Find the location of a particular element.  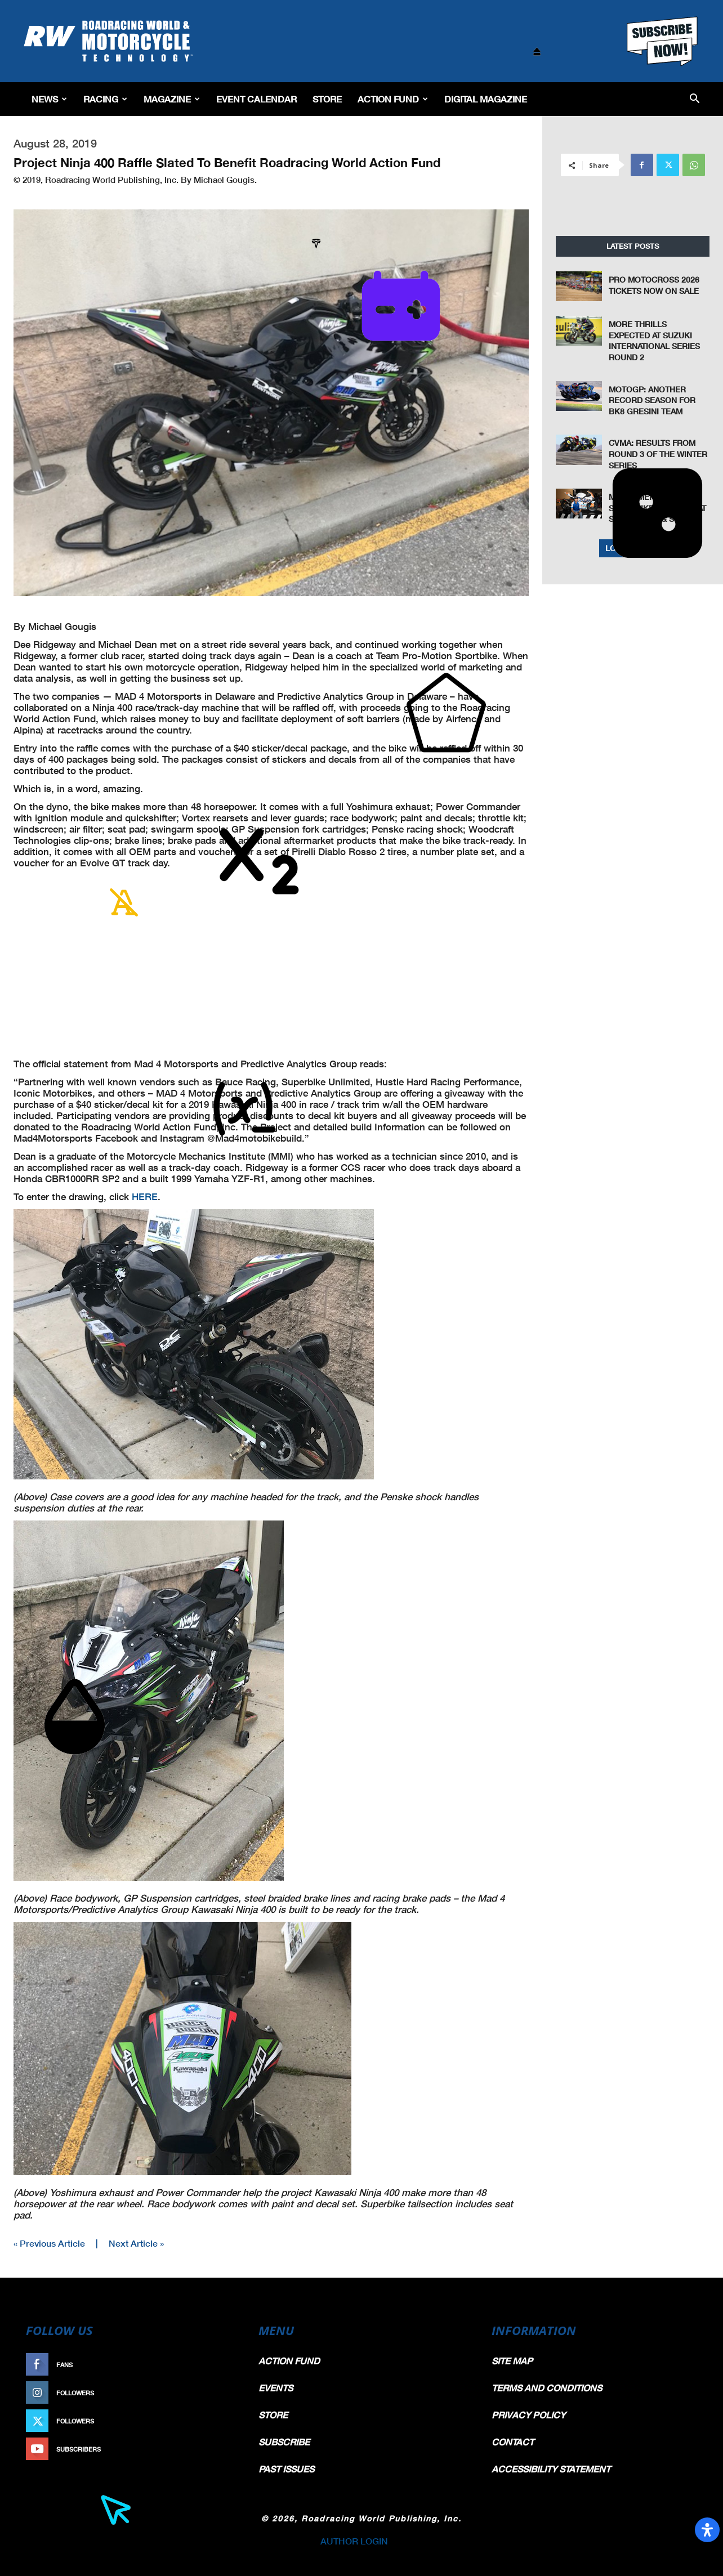

format text as subscript is located at coordinates (255, 855).